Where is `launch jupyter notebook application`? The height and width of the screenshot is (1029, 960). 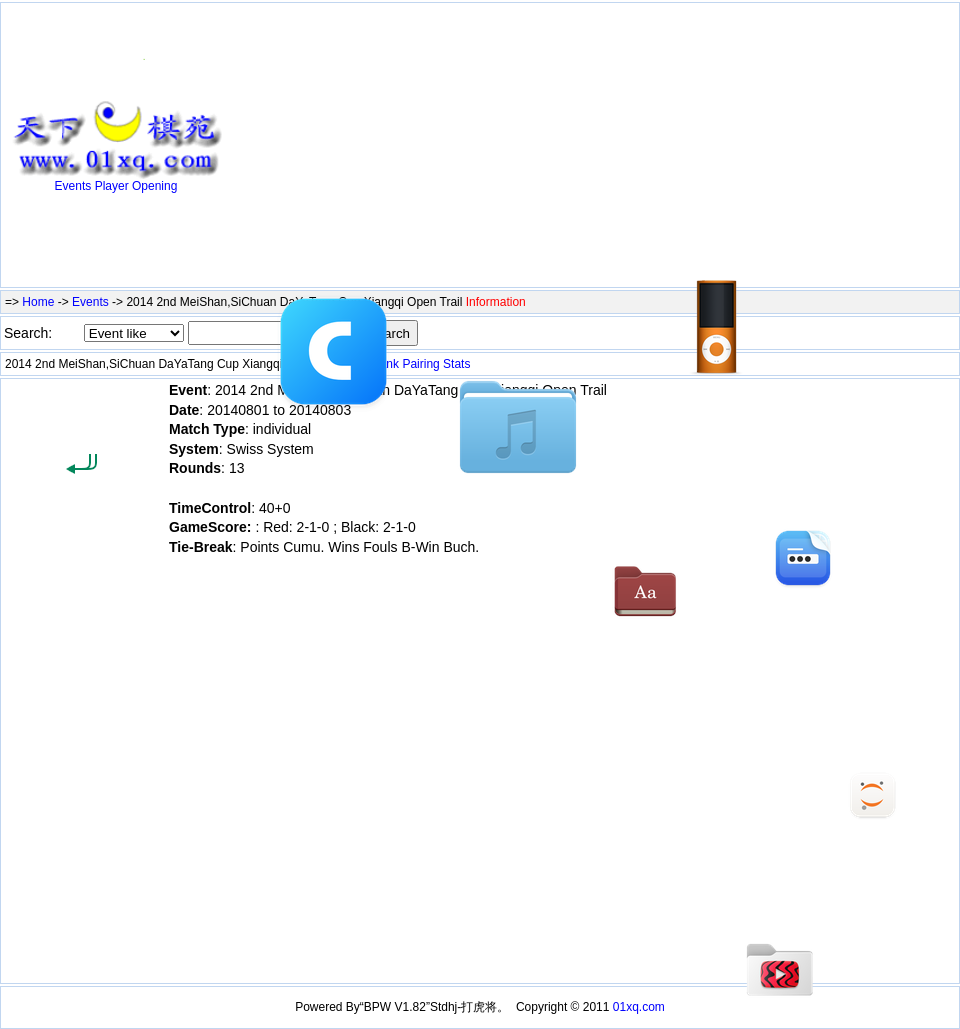
launch jupyter notebook application is located at coordinates (872, 795).